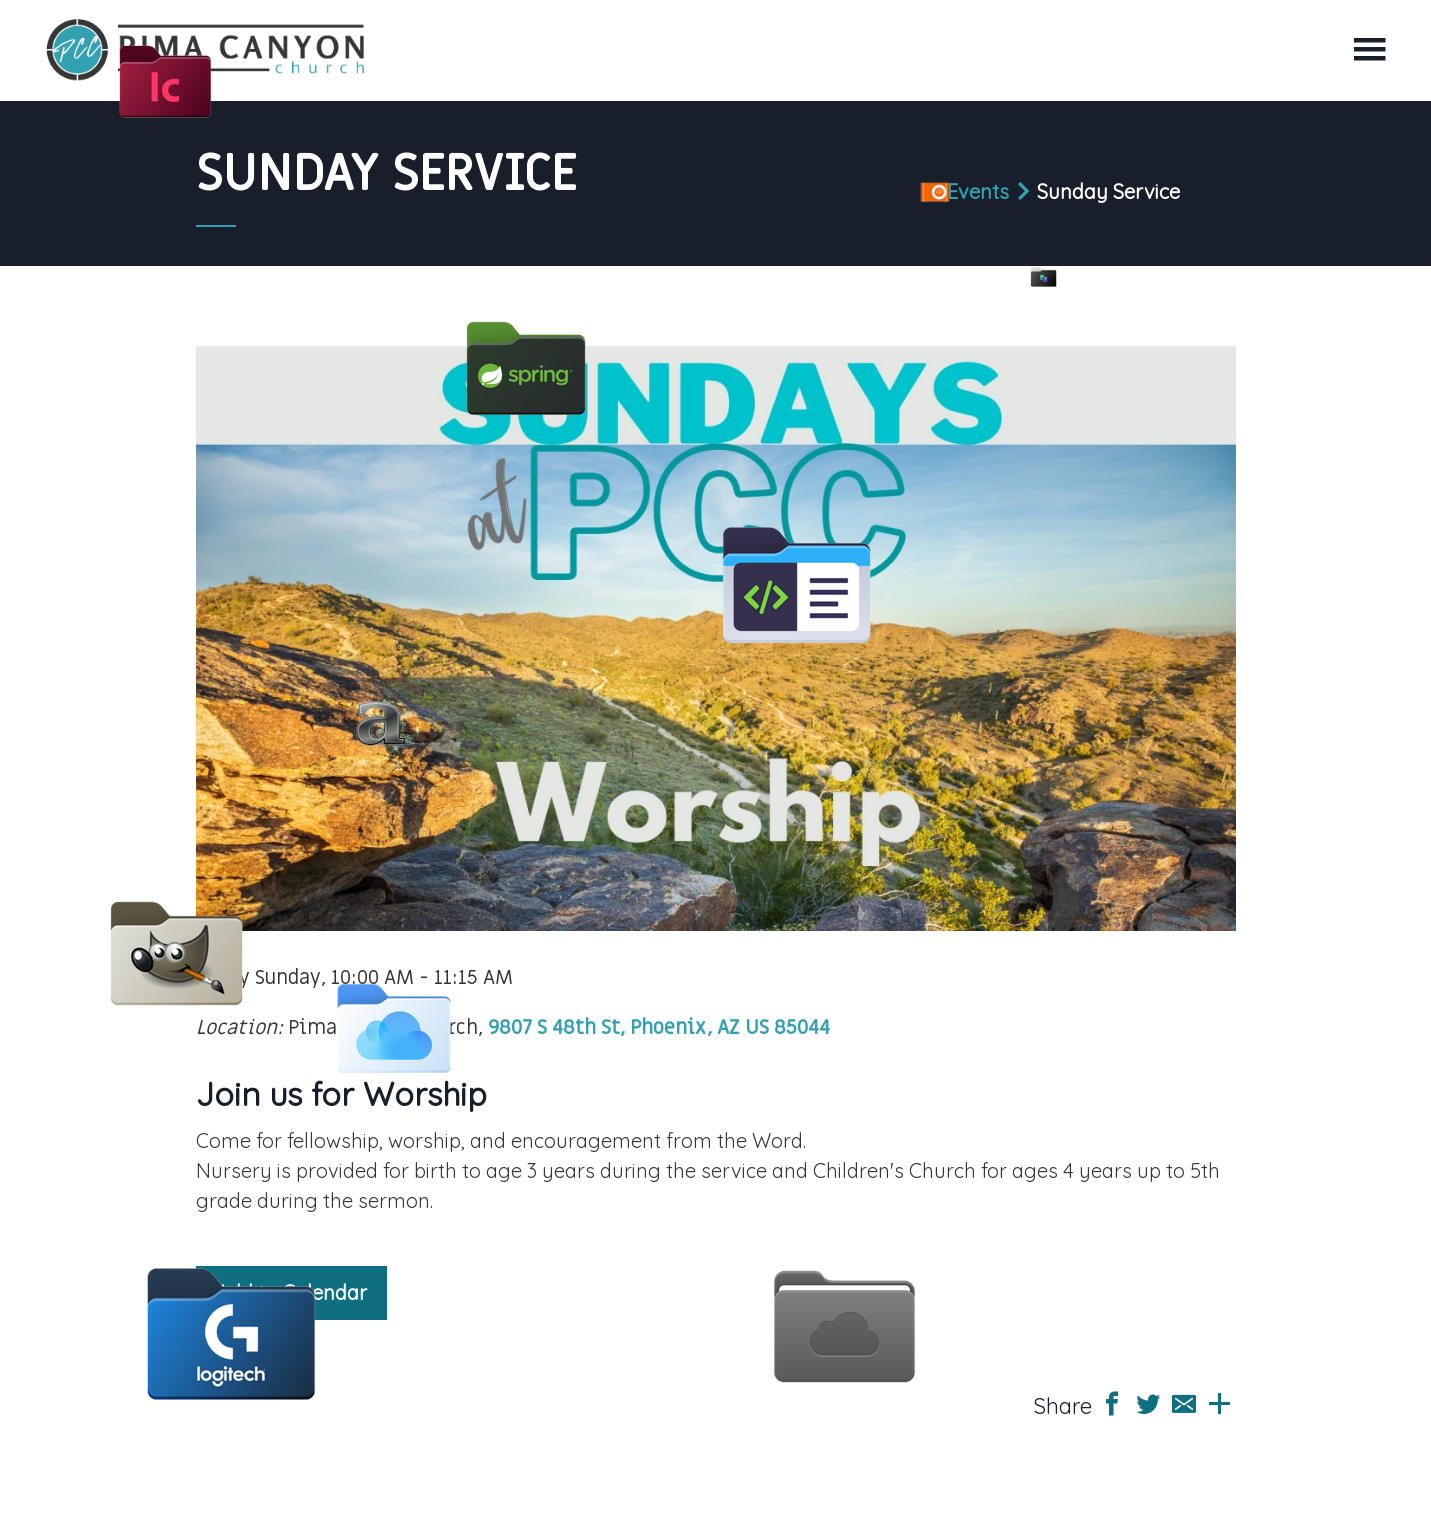 The width and height of the screenshot is (1431, 1532). Describe the element at coordinates (176, 957) in the screenshot. I see `open GIMP project files folder` at that location.